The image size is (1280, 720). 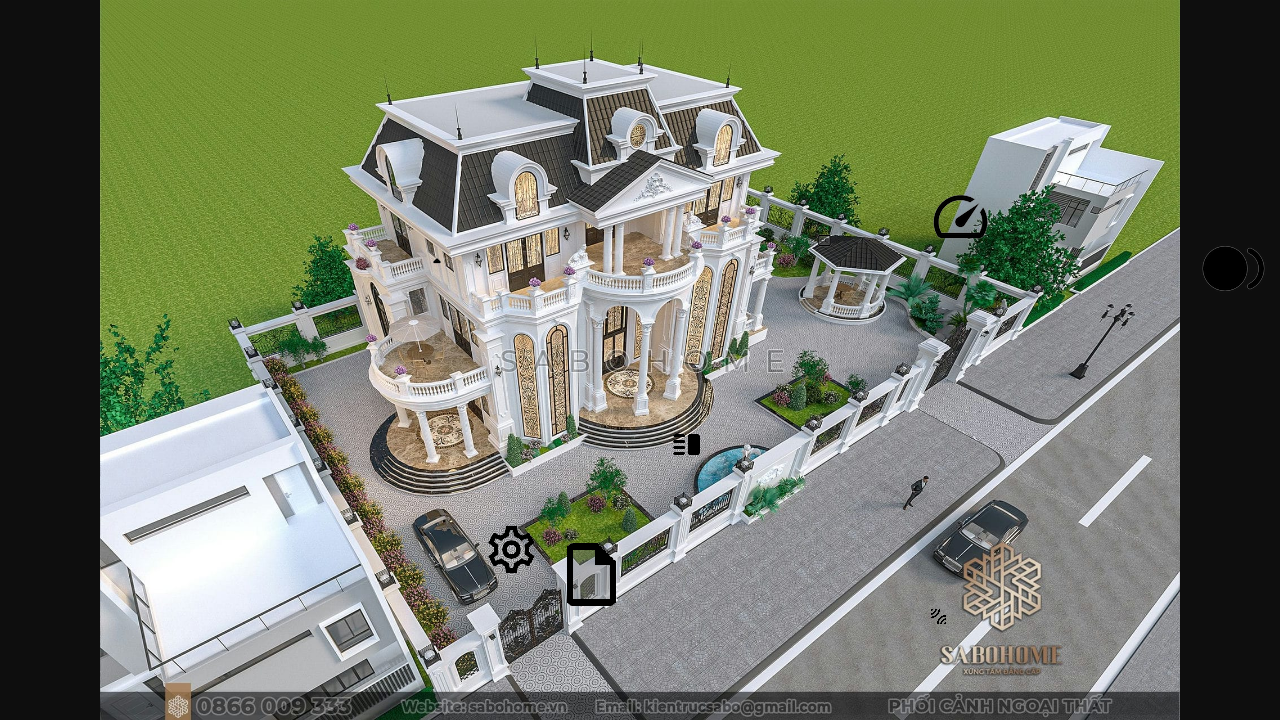 What do you see at coordinates (938, 616) in the screenshot?
I see `enable light leak or lens flare effect` at bounding box center [938, 616].